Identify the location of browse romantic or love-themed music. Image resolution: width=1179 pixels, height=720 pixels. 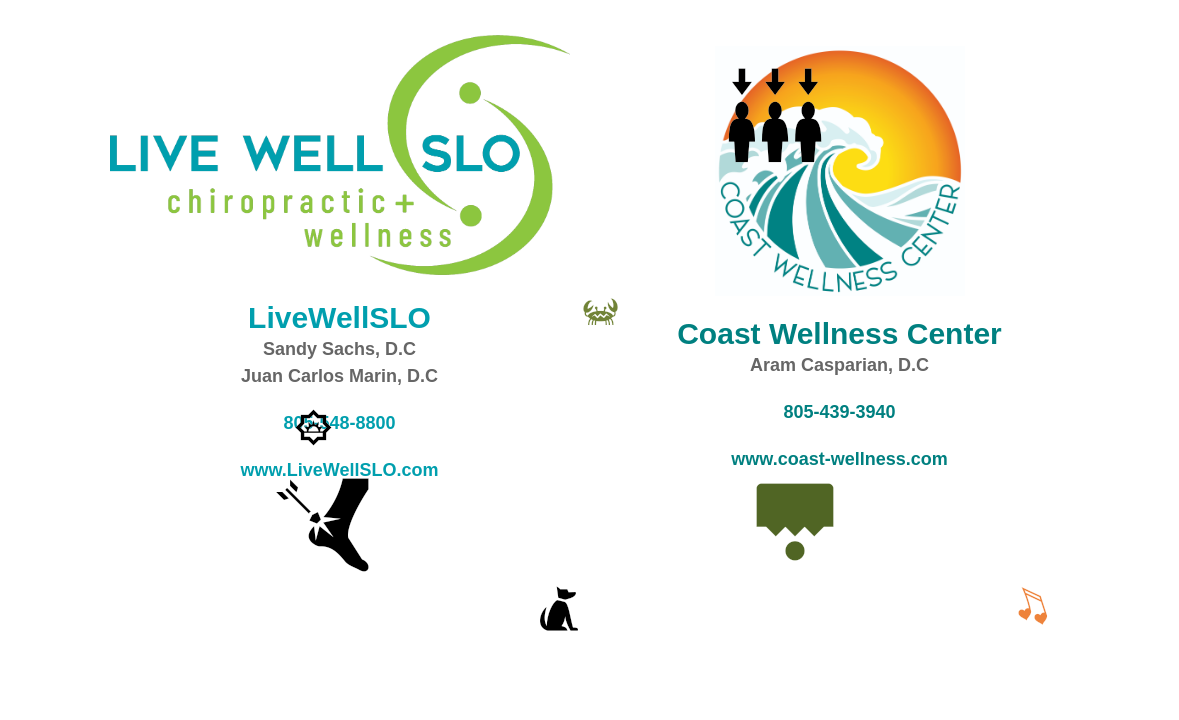
(1033, 606).